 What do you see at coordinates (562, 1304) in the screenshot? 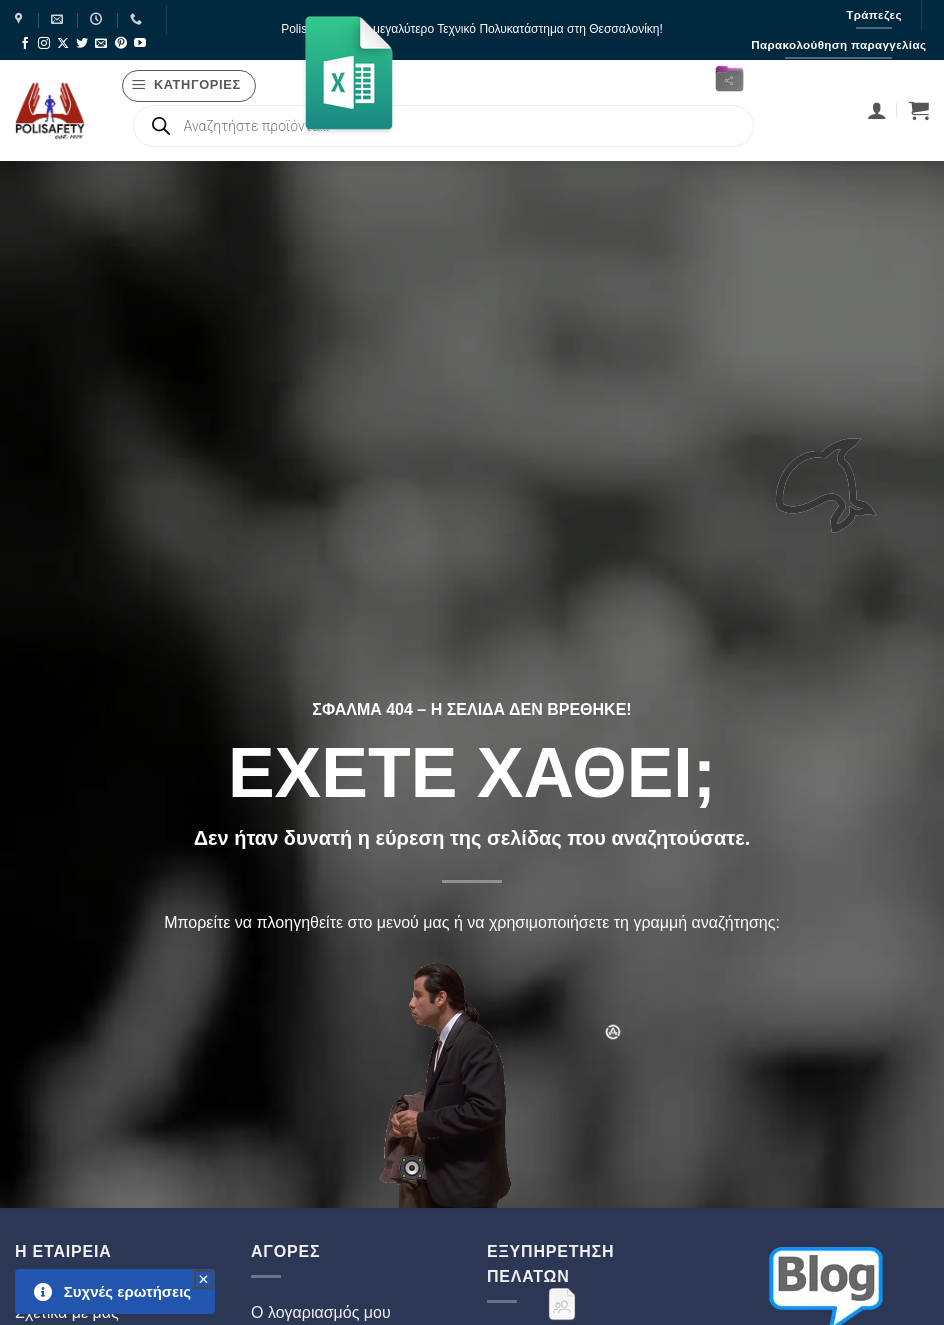
I see `indicates an authors or contributors file` at bounding box center [562, 1304].